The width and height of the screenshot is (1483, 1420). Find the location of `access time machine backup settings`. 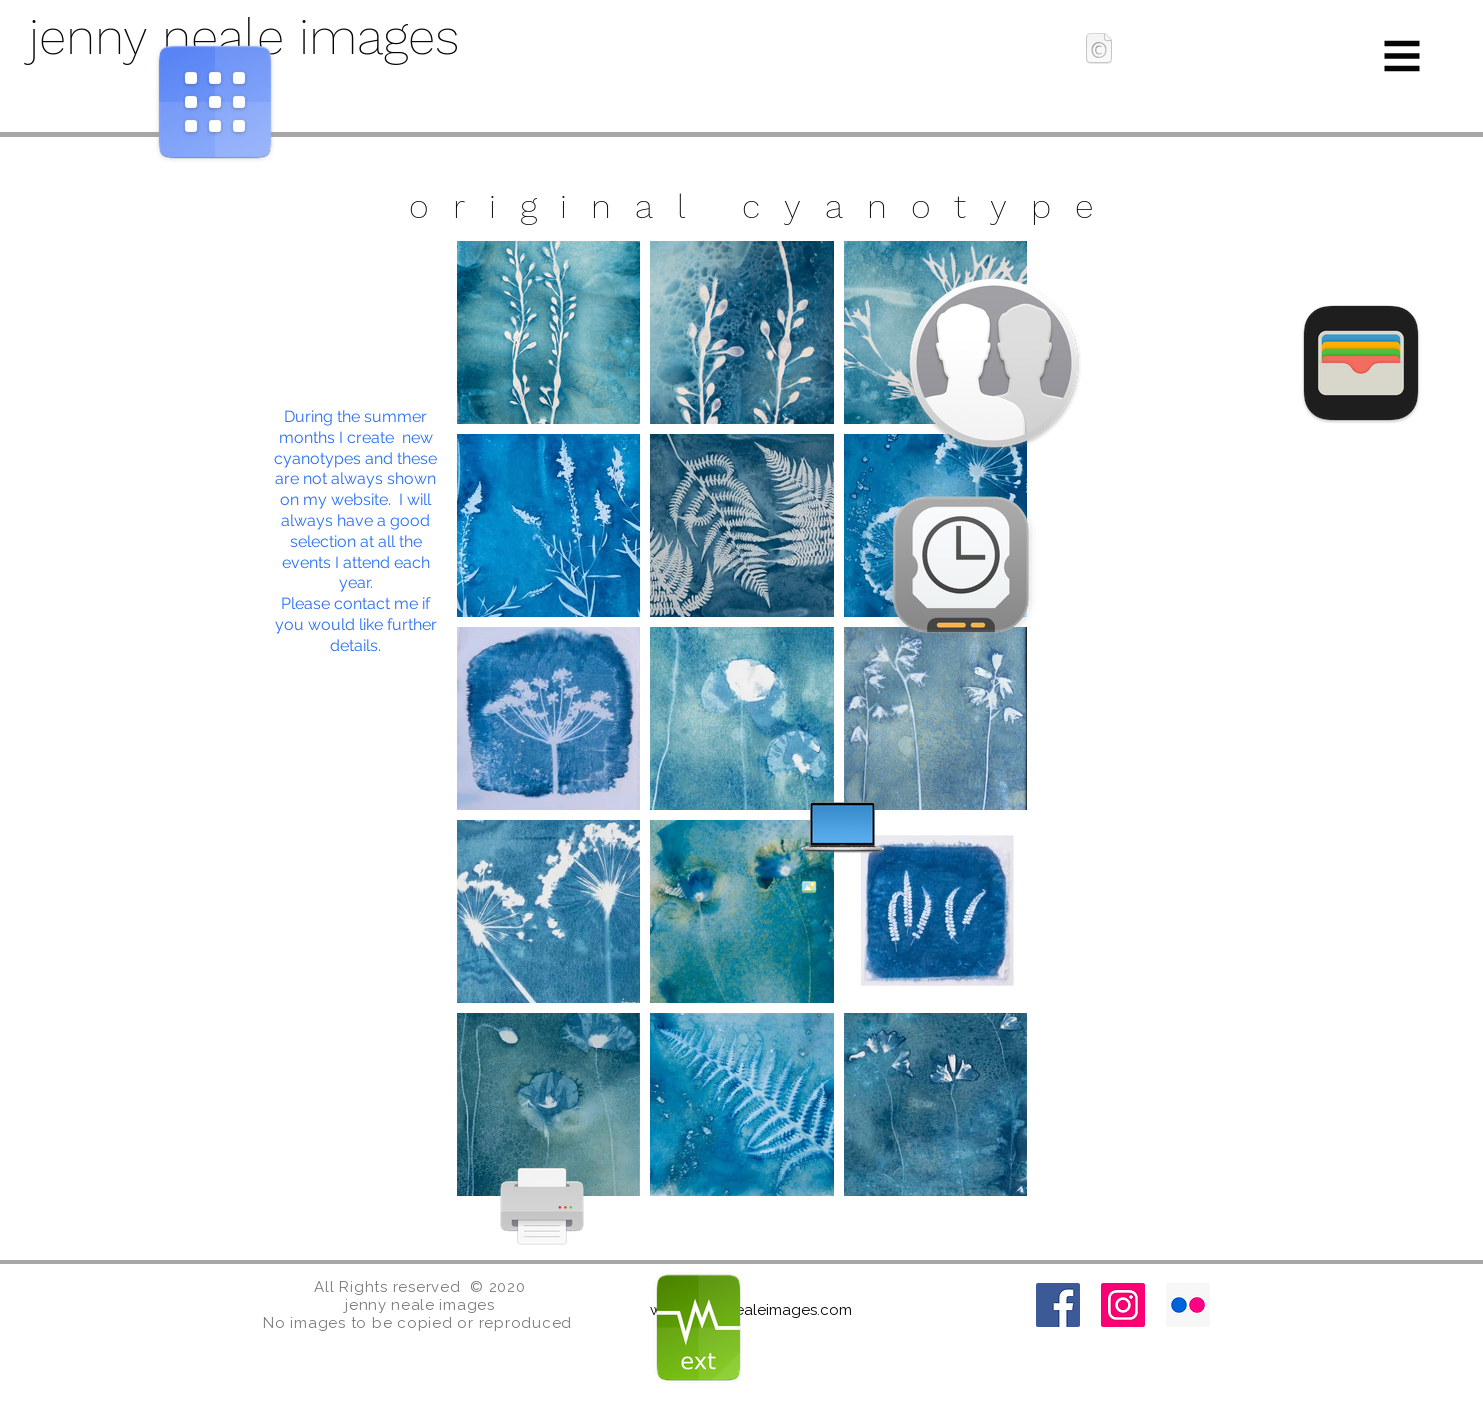

access time machine backup settings is located at coordinates (961, 567).